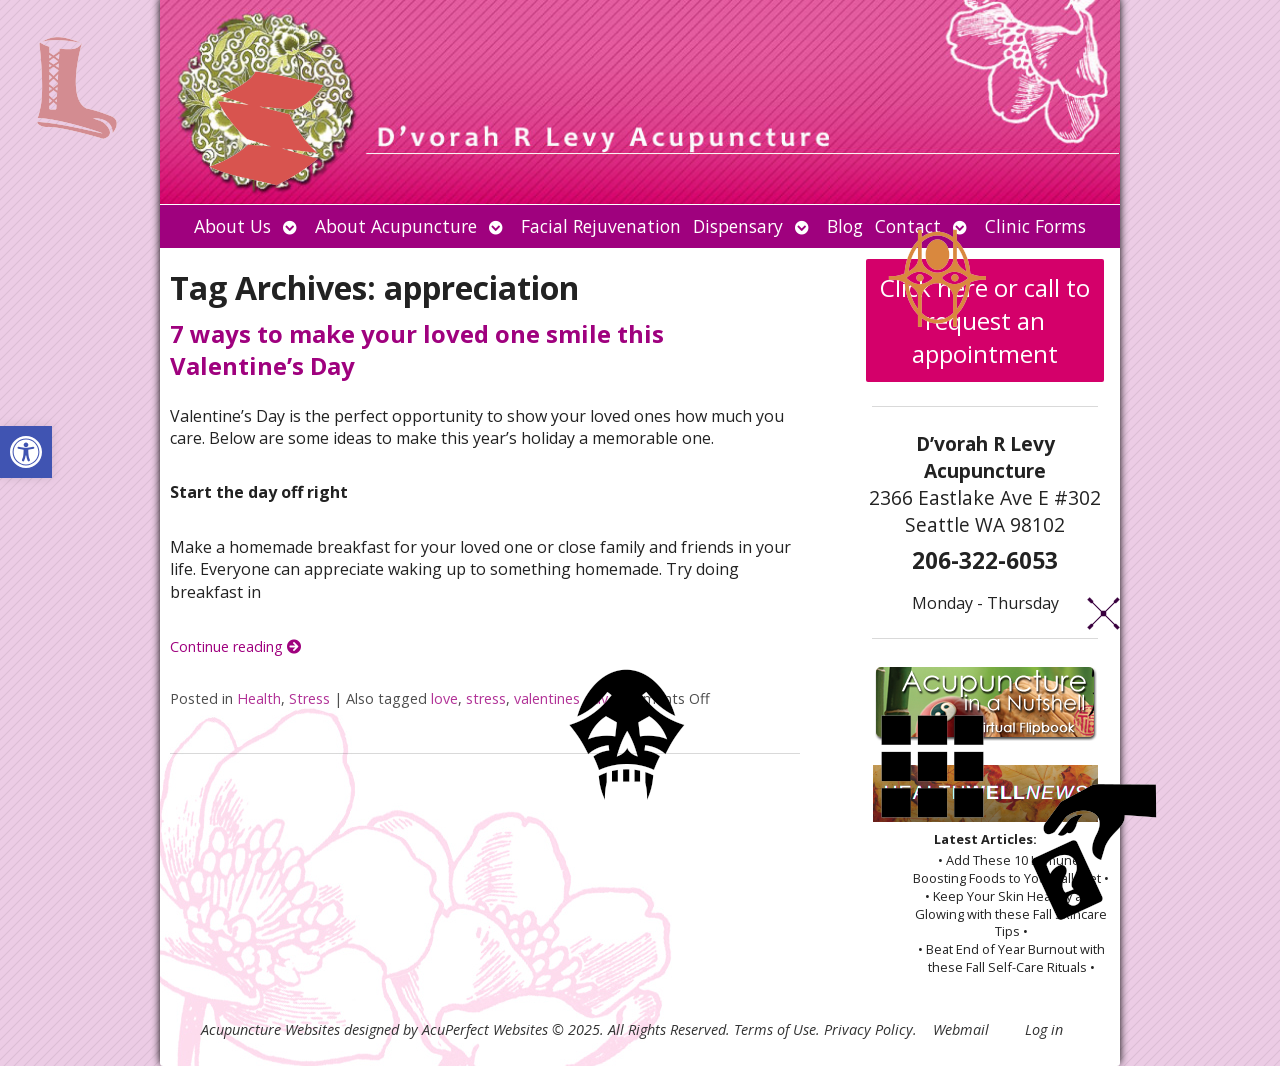 The width and height of the screenshot is (1280, 1066). Describe the element at coordinates (1094, 852) in the screenshot. I see `draw a random card from the deck` at that location.